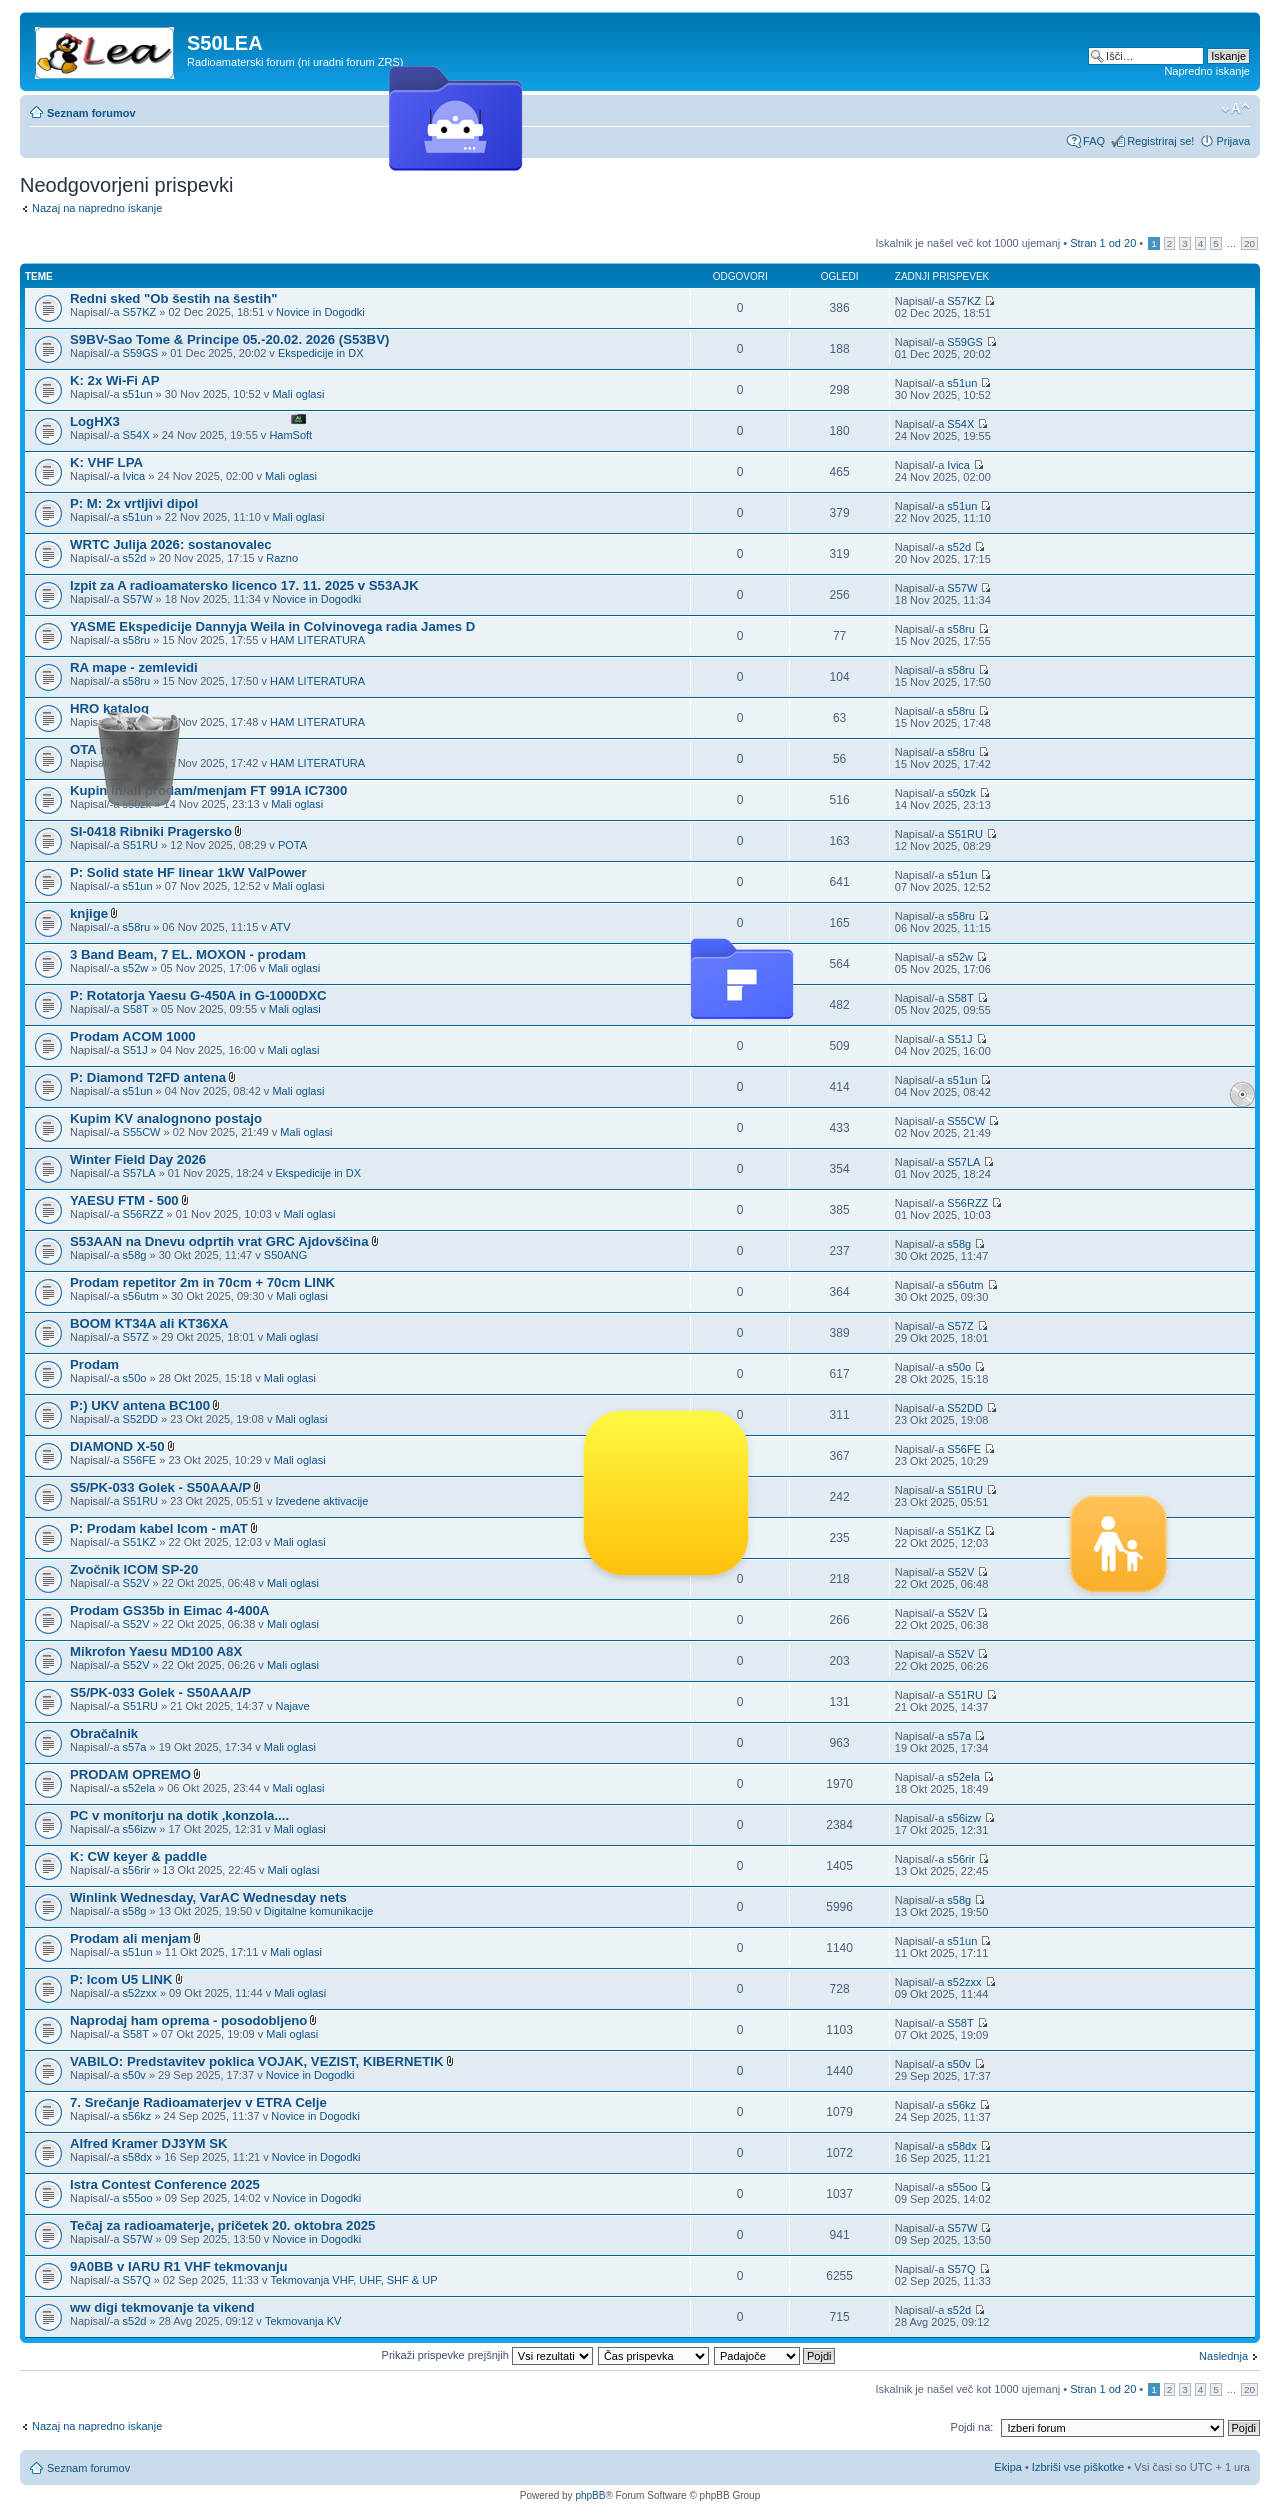 This screenshot has height=2518, width=1280. What do you see at coordinates (1242, 1094) in the screenshot?
I see `access DVD or optical disc drive` at bounding box center [1242, 1094].